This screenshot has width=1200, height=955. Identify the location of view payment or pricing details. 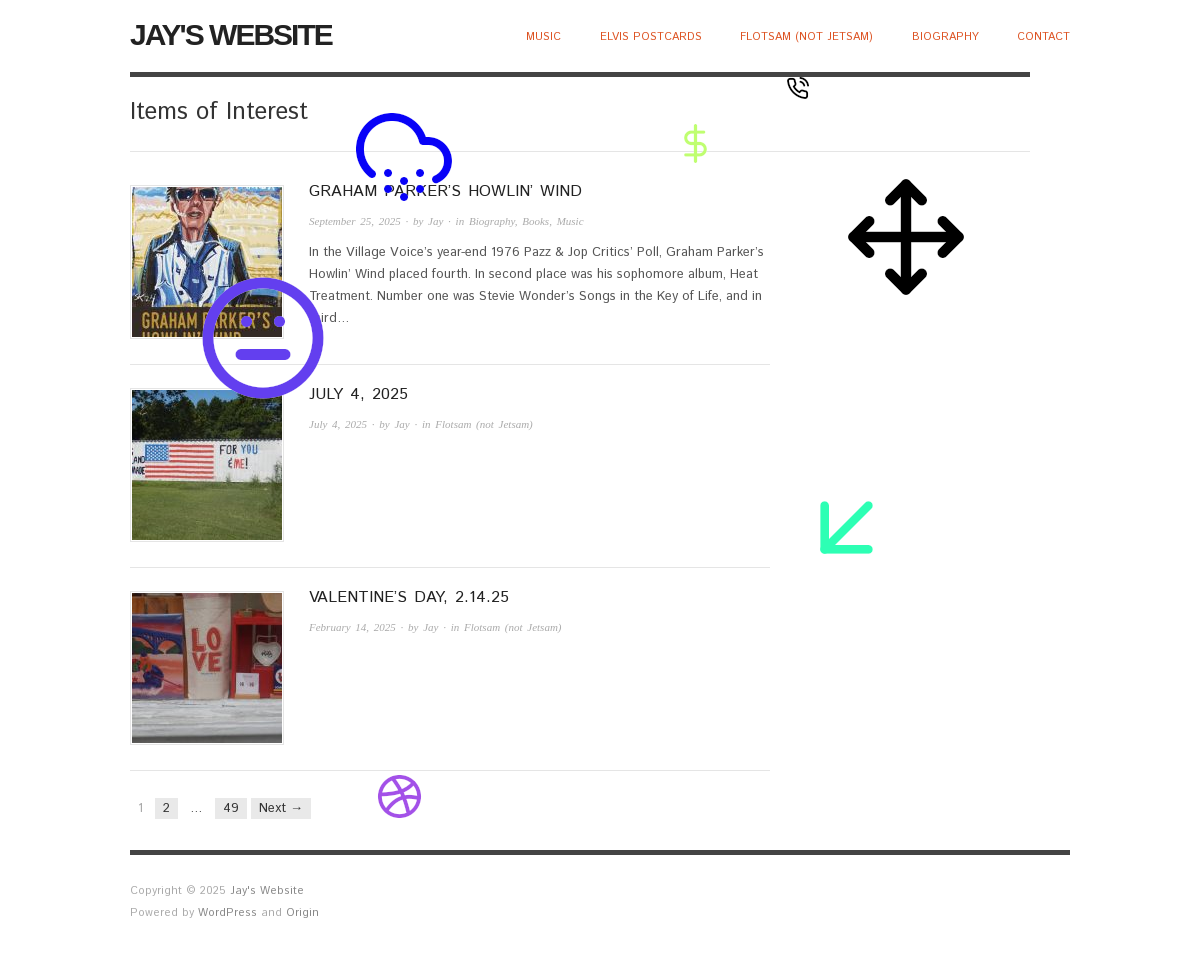
(695, 143).